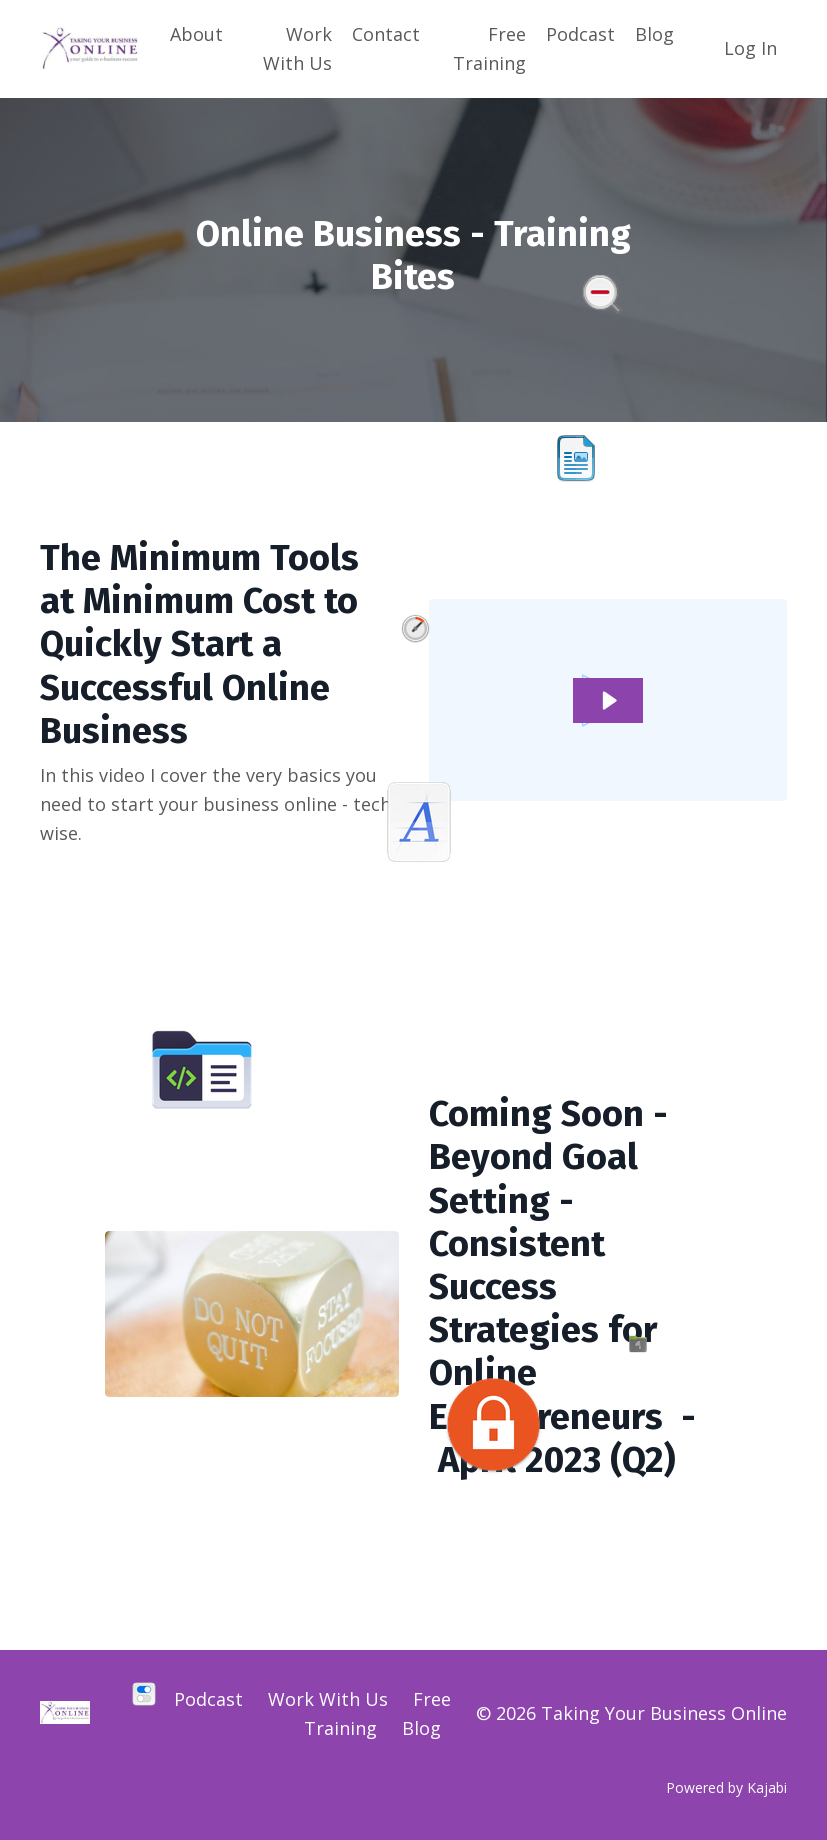 The height and width of the screenshot is (1840, 827). Describe the element at coordinates (602, 294) in the screenshot. I see `zoom out of the current view` at that location.